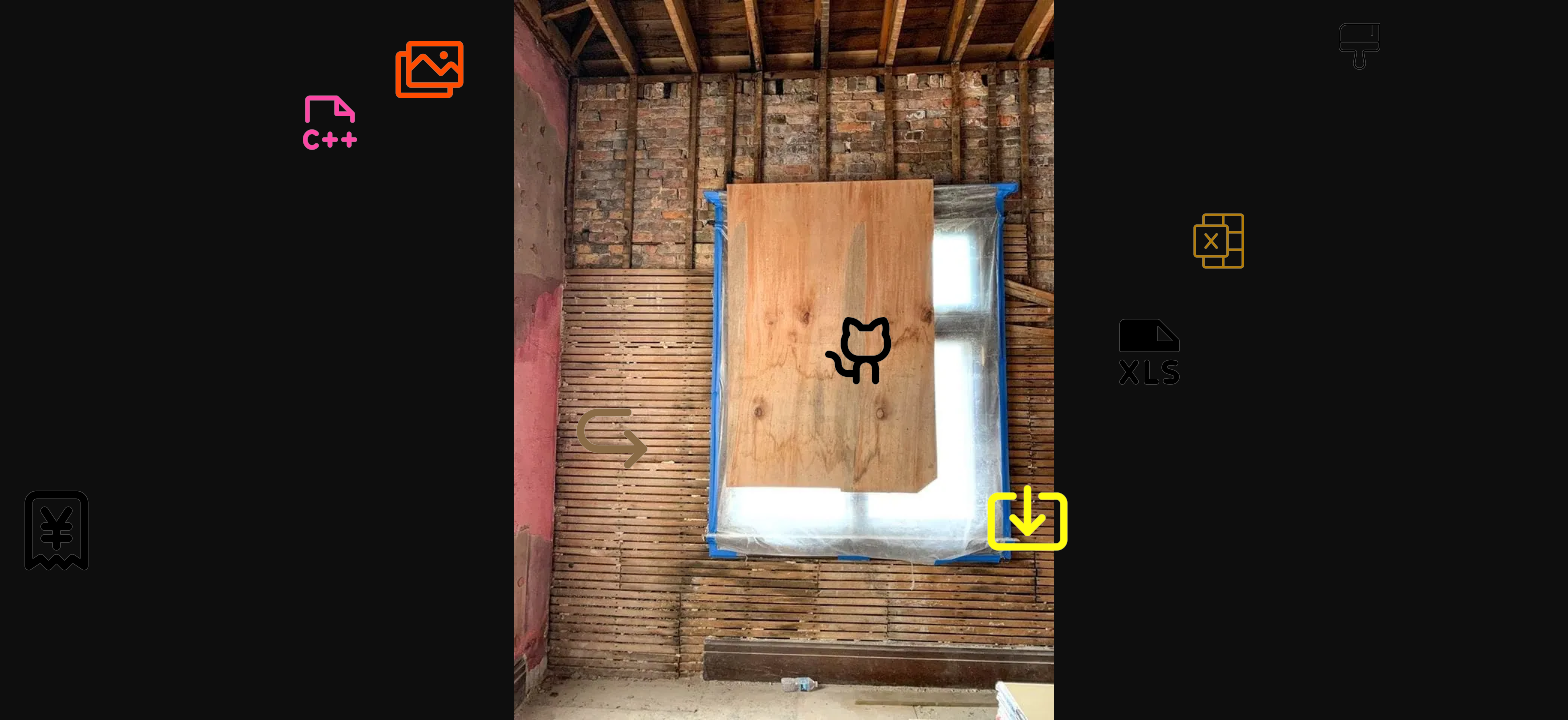 Image resolution: width=1568 pixels, height=720 pixels. Describe the element at coordinates (863, 349) in the screenshot. I see `visit github repository` at that location.